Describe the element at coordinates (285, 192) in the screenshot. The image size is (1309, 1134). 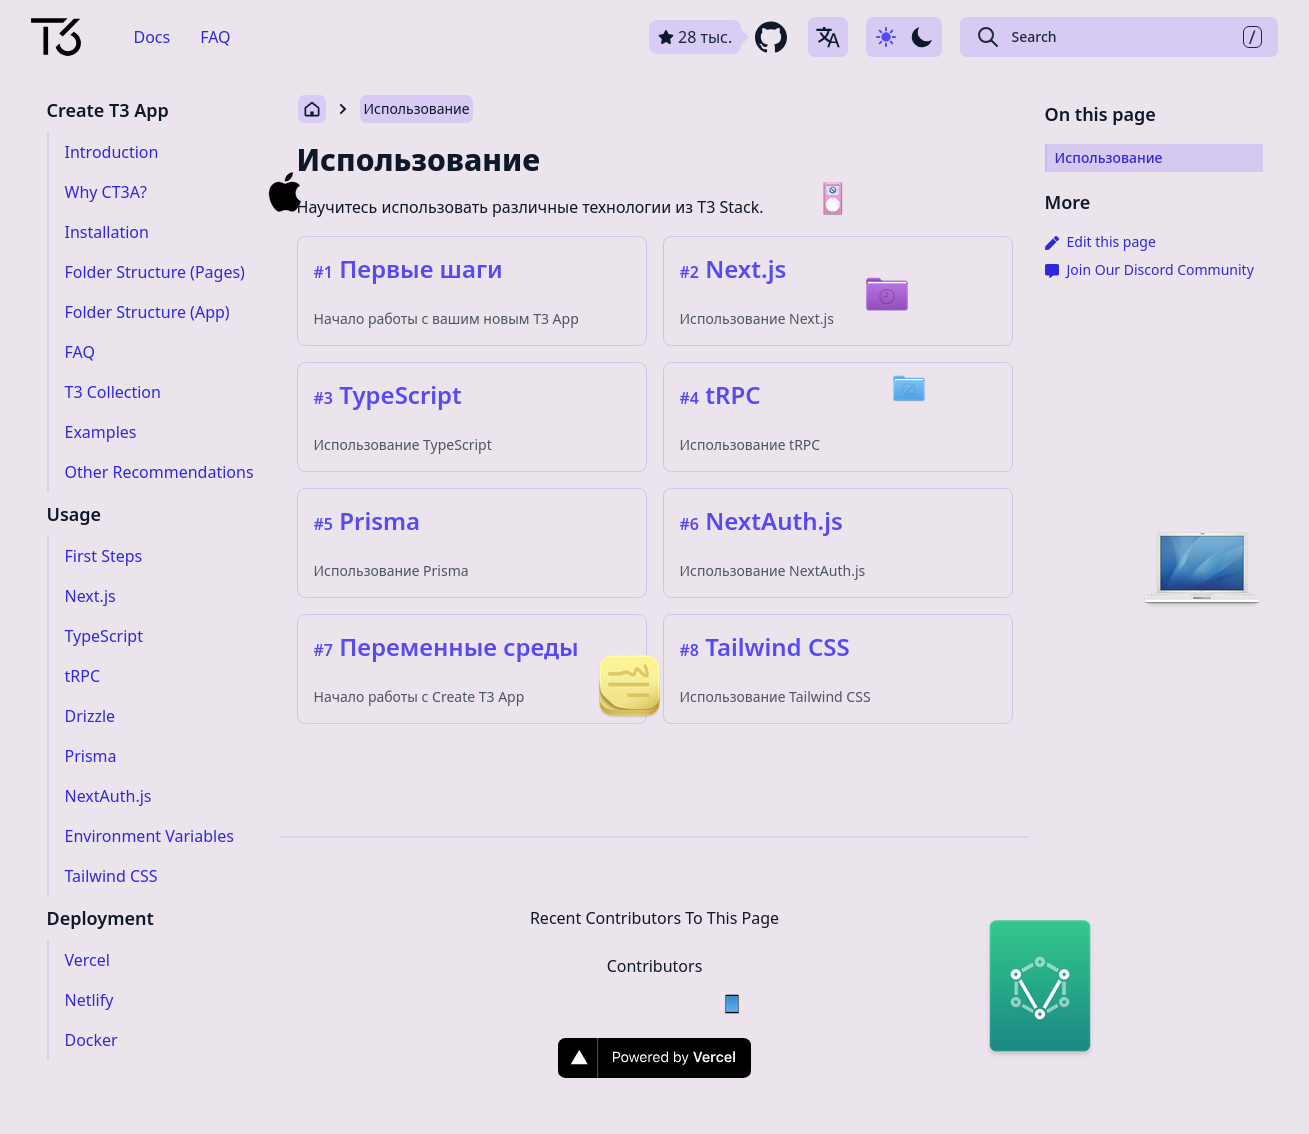
I see `apple internal system component` at that location.